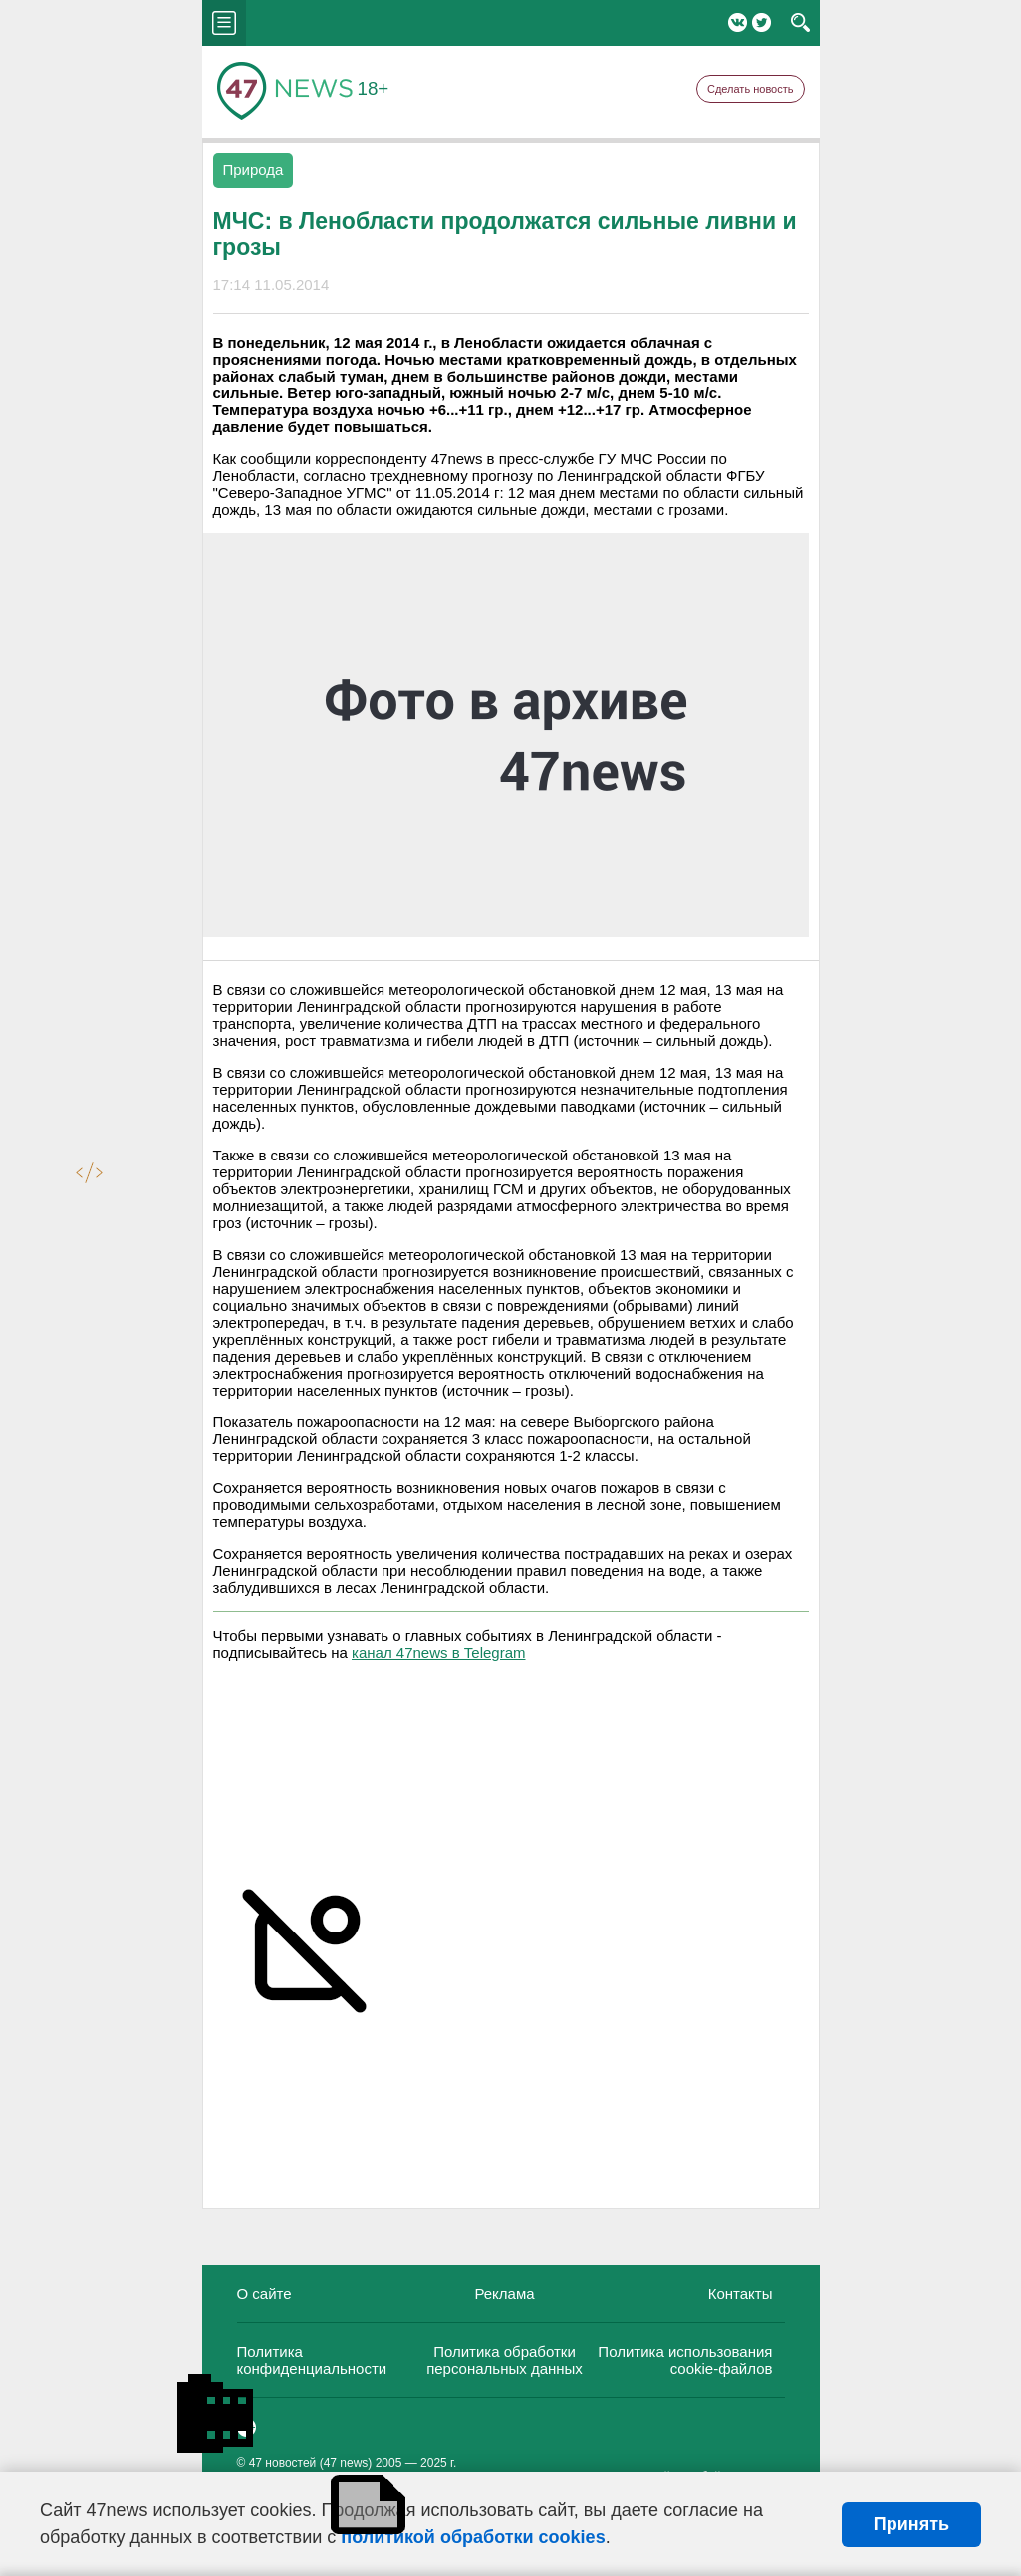  What do you see at coordinates (304, 1950) in the screenshot?
I see `mute or disable notifications` at bounding box center [304, 1950].